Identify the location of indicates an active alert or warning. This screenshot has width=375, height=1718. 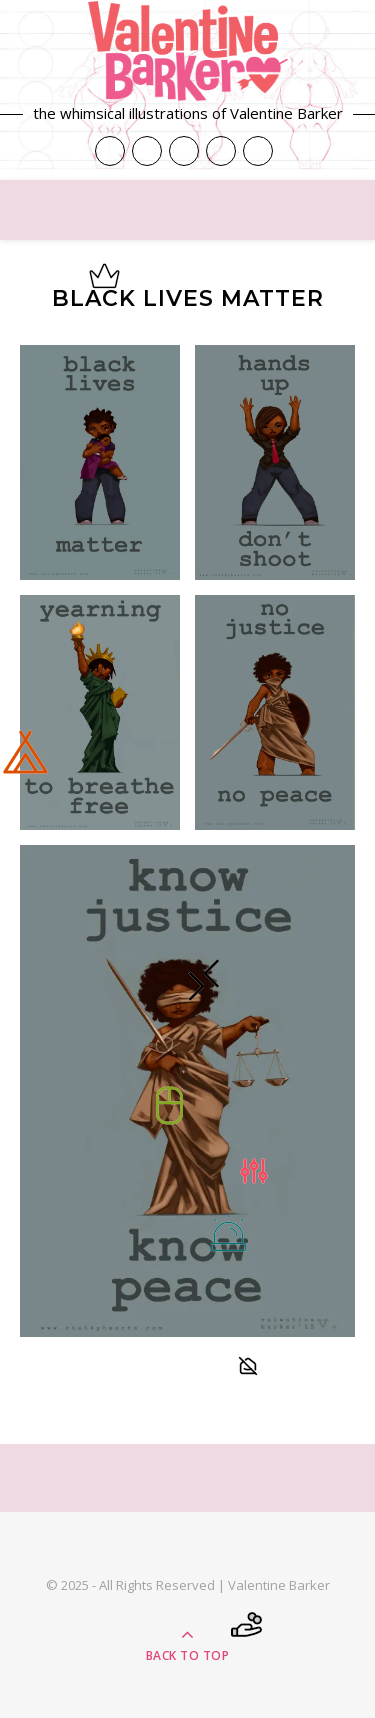
(228, 1236).